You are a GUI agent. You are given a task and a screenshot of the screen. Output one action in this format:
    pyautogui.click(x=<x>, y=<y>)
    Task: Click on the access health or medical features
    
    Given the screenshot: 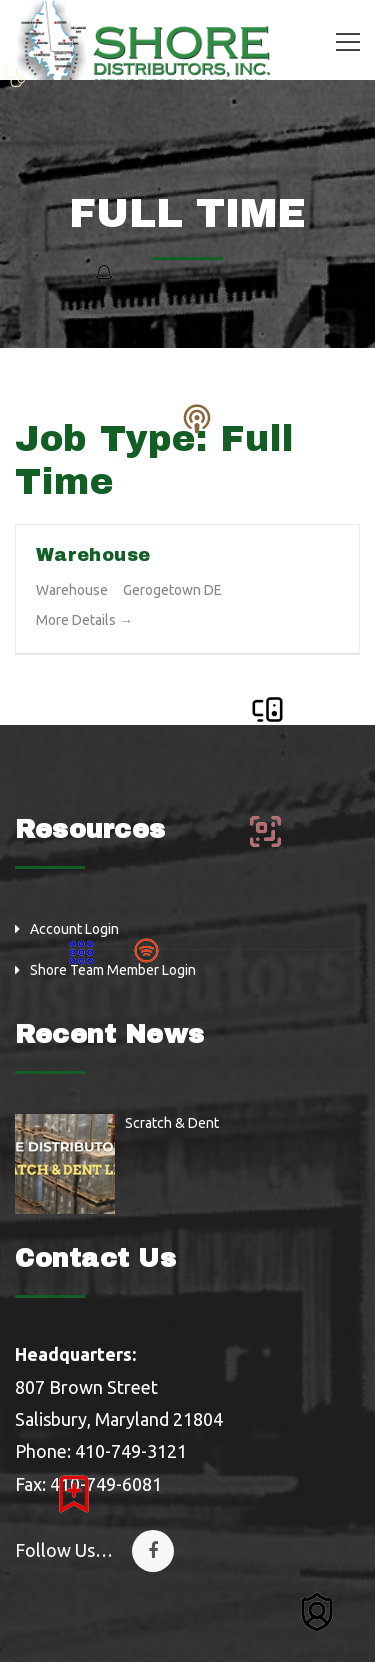 What is the action you would take?
    pyautogui.click(x=13, y=76)
    